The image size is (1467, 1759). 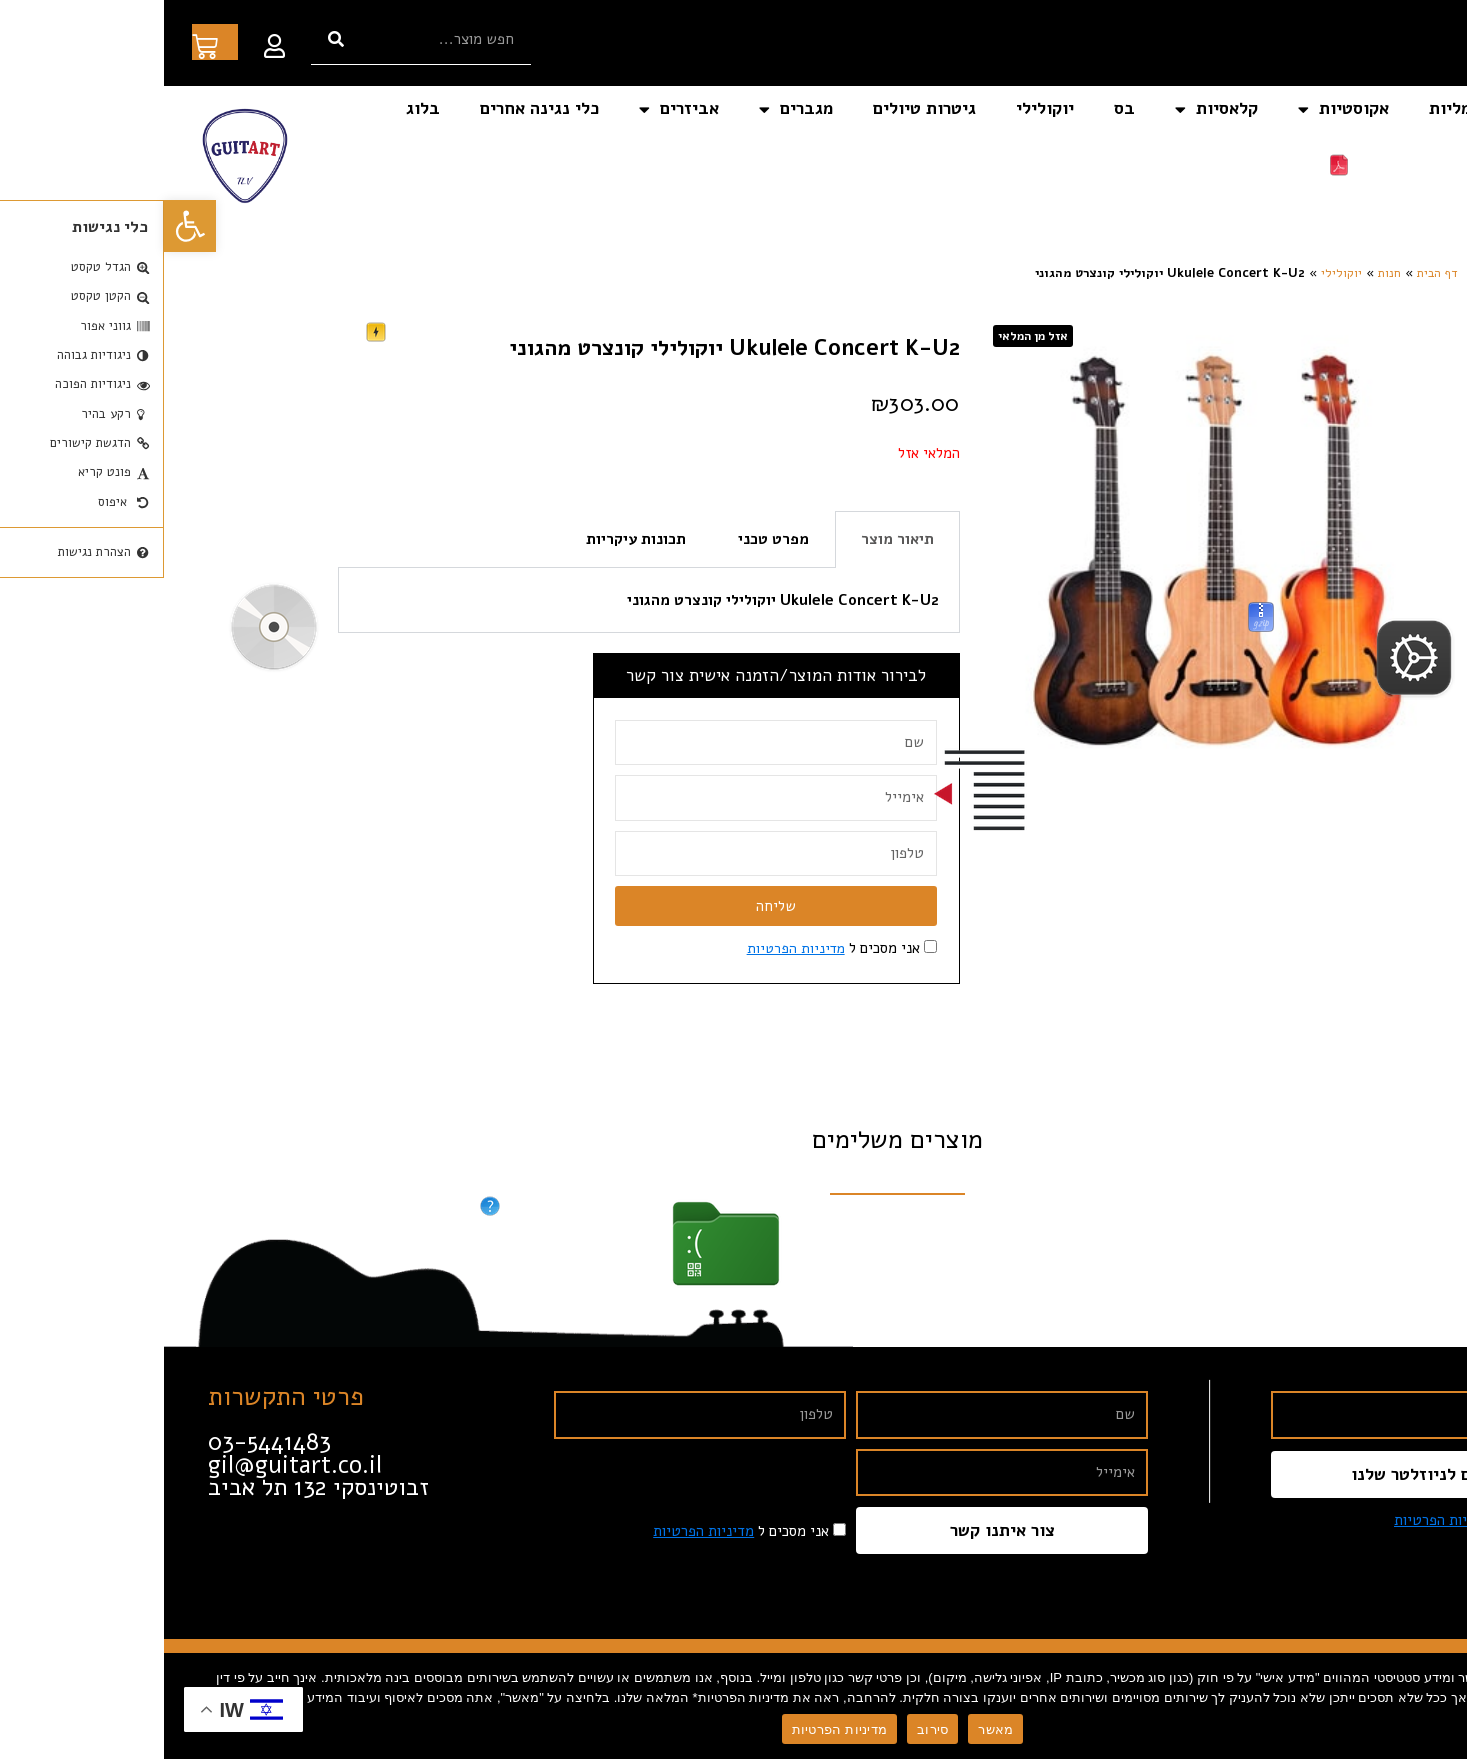 I want to click on decrease text indentation, so click(x=981, y=792).